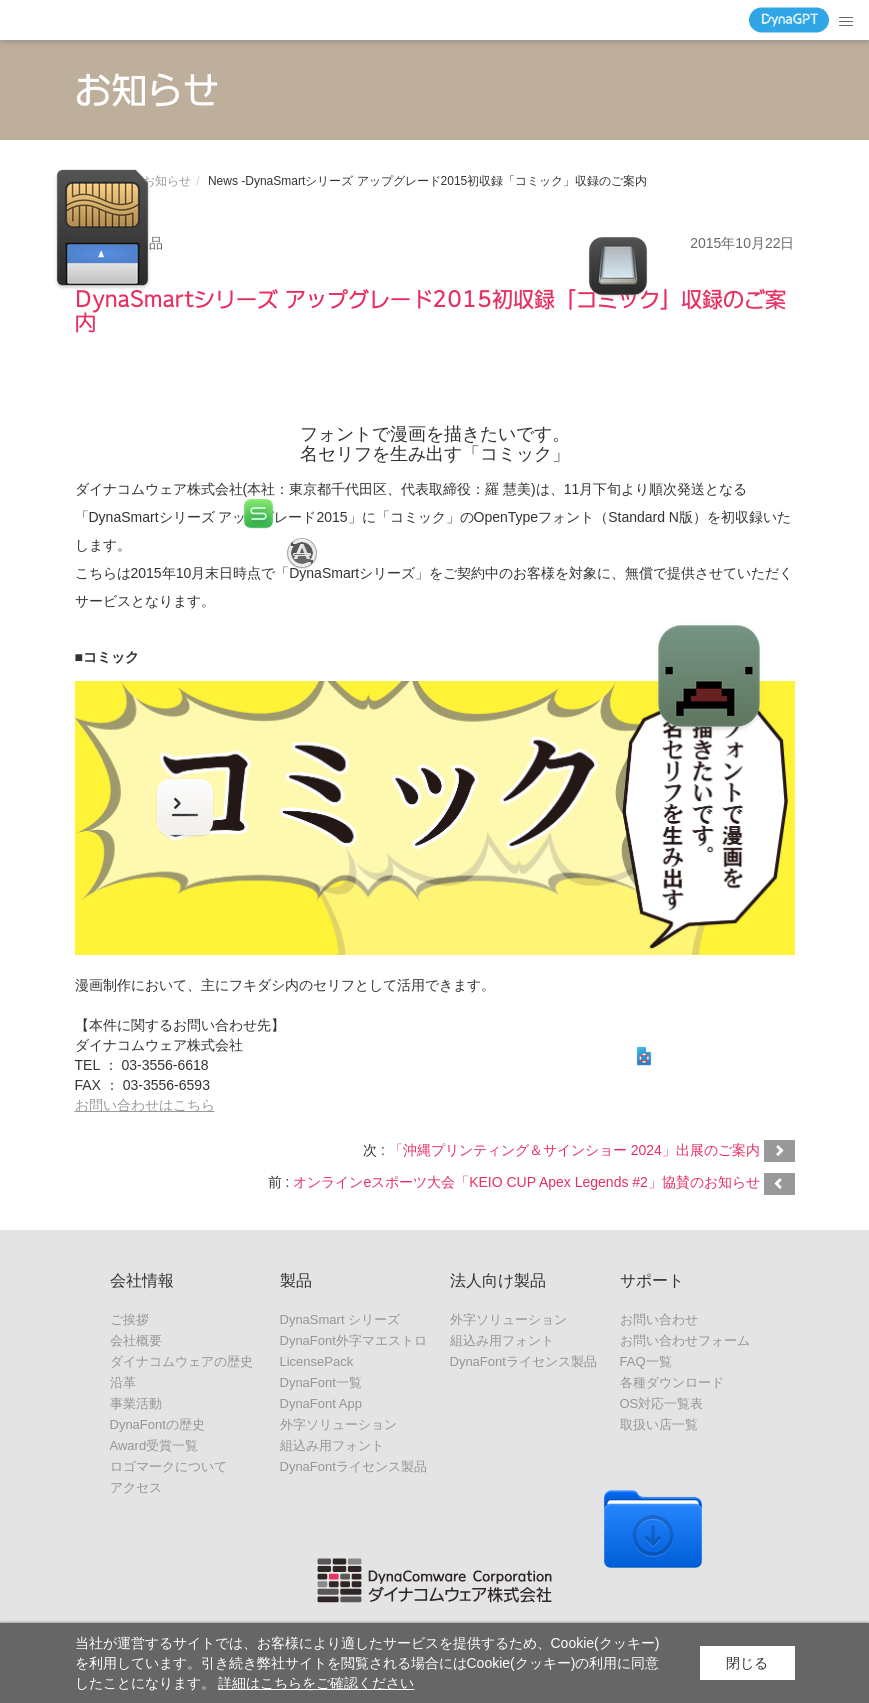 The height and width of the screenshot is (1703, 869). What do you see at coordinates (185, 807) in the screenshot?
I see `open terminal or command line interface` at bounding box center [185, 807].